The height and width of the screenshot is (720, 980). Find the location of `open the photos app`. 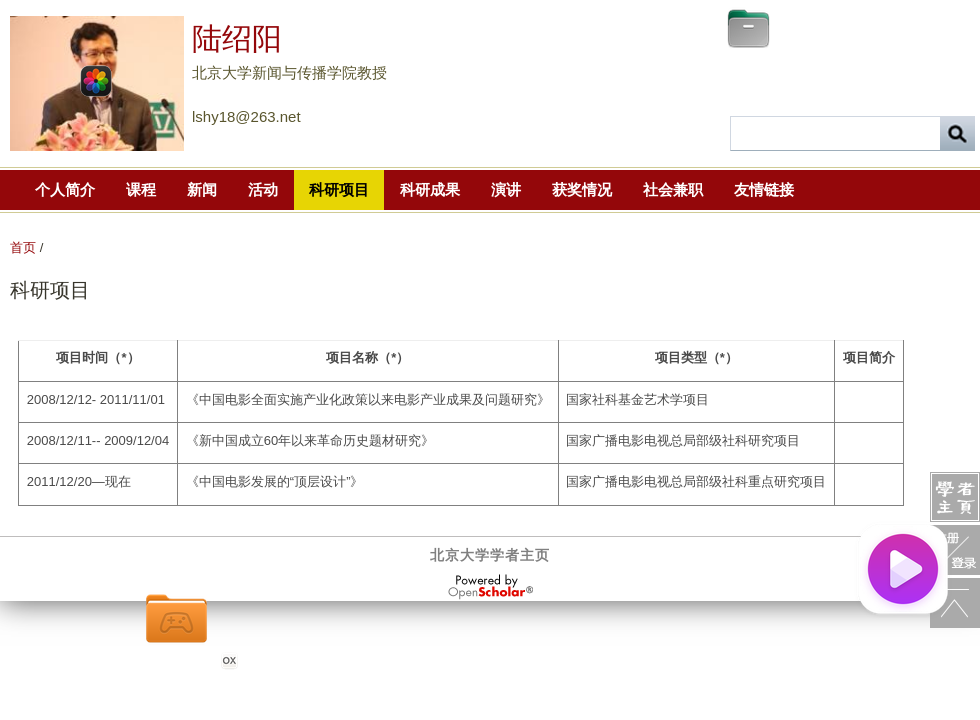

open the photos app is located at coordinates (96, 81).